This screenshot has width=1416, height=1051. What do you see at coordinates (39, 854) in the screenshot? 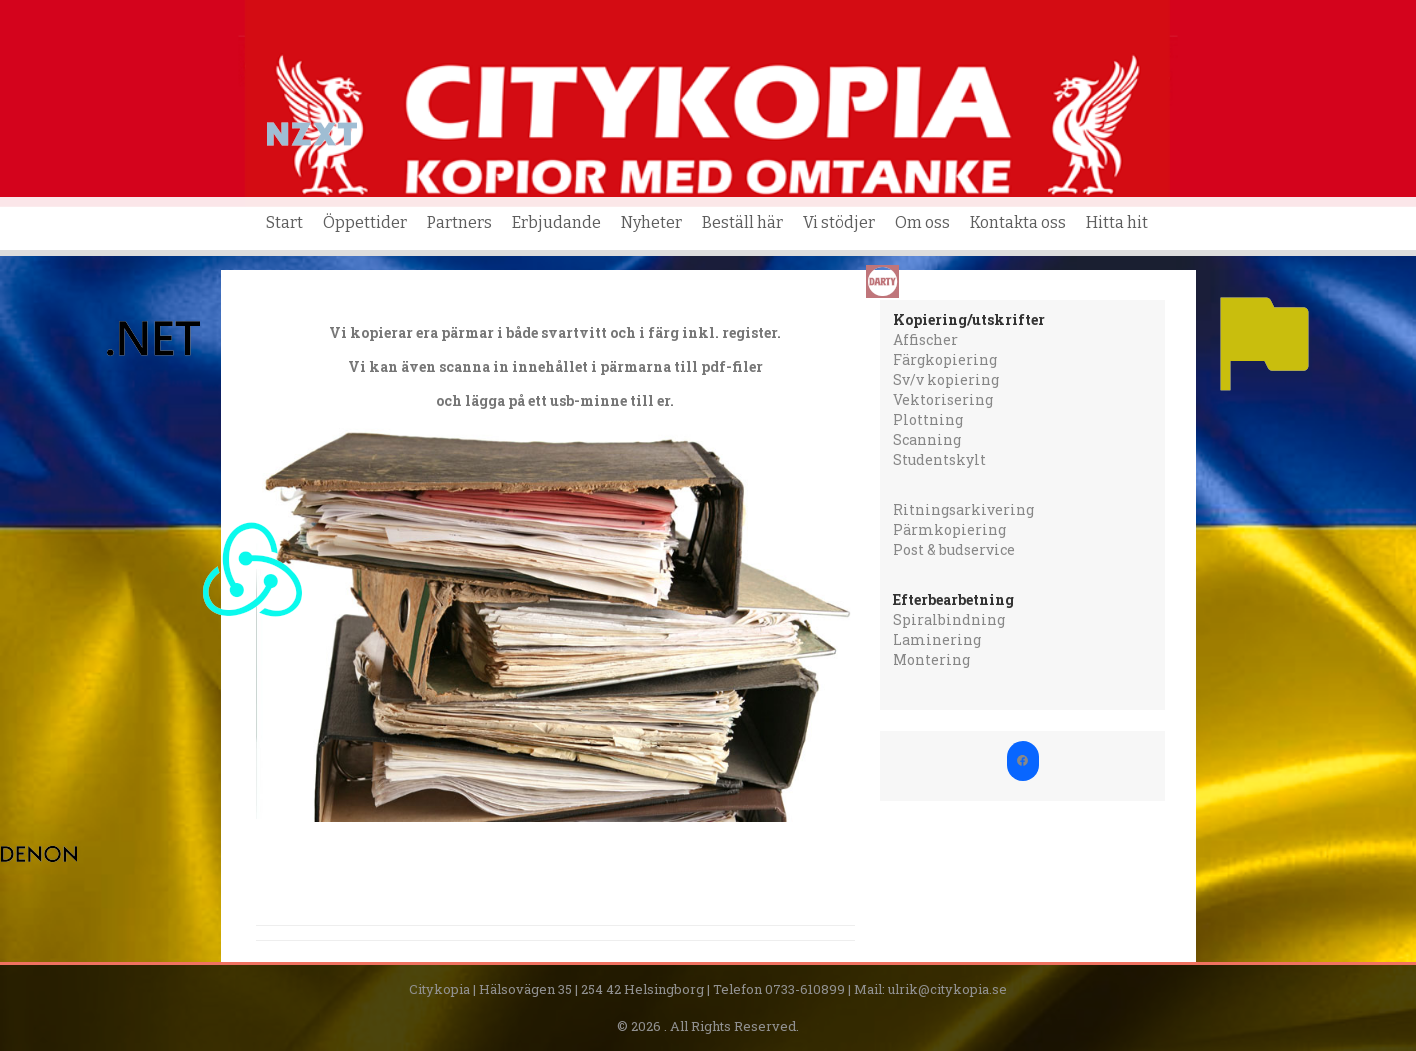
I see `denon brand logo` at bounding box center [39, 854].